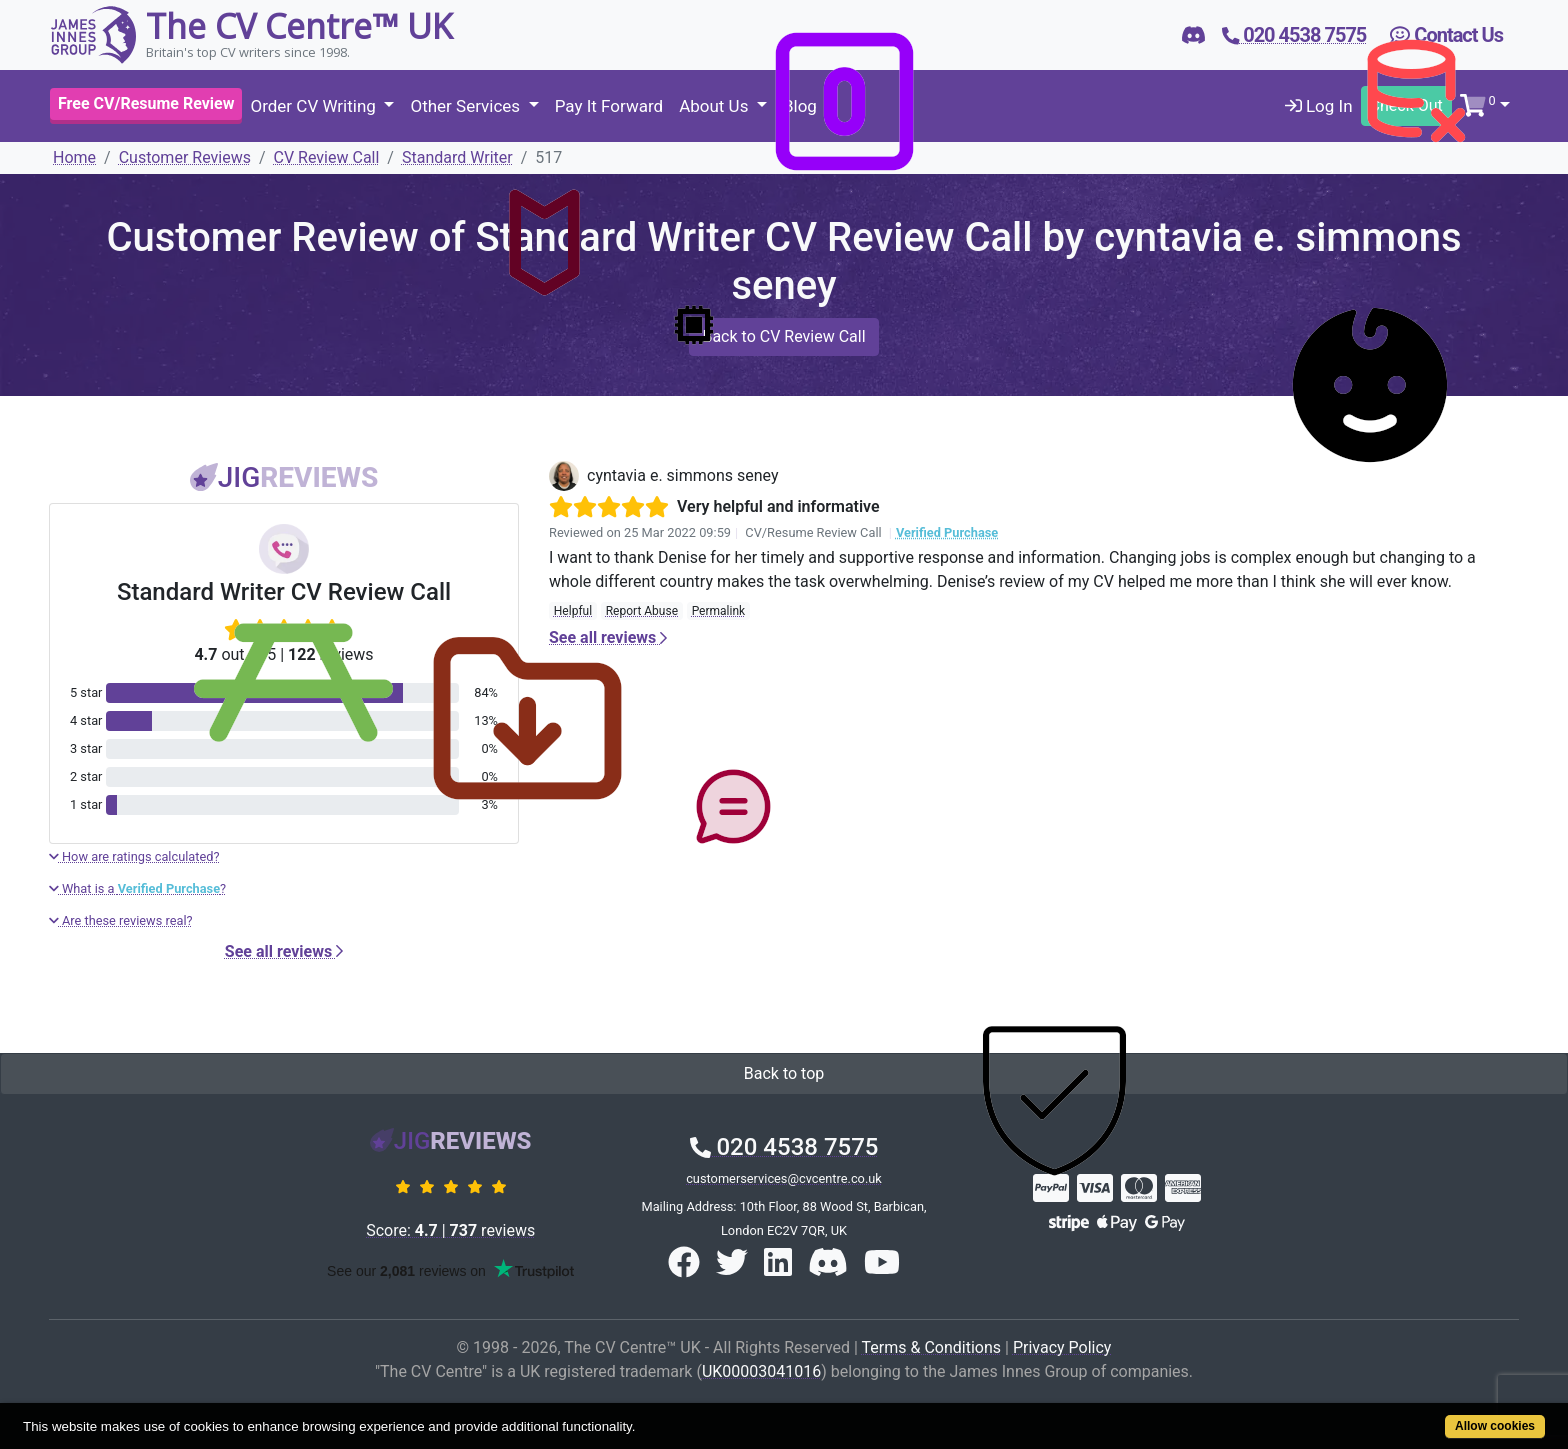 Image resolution: width=1568 pixels, height=1449 pixels. Describe the element at coordinates (293, 682) in the screenshot. I see `find nearby picnic areas` at that location.